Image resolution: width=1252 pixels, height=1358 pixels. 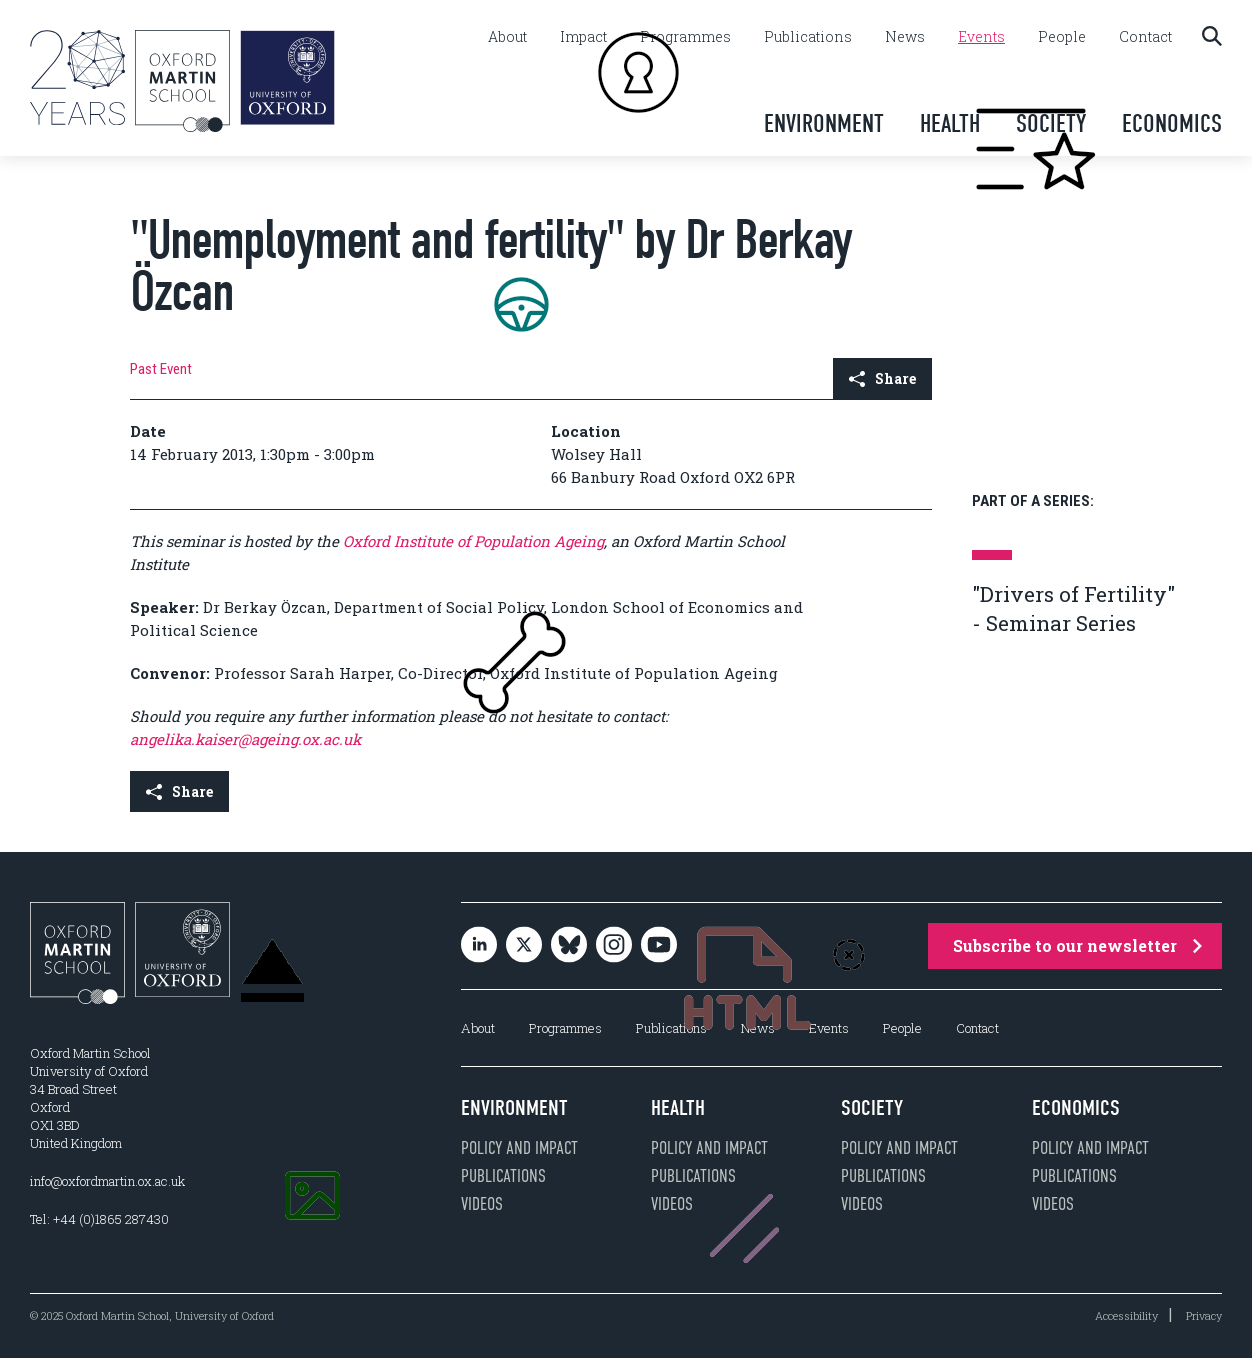 I want to click on indicates signal strength or connectivity level, so click(x=746, y=1230).